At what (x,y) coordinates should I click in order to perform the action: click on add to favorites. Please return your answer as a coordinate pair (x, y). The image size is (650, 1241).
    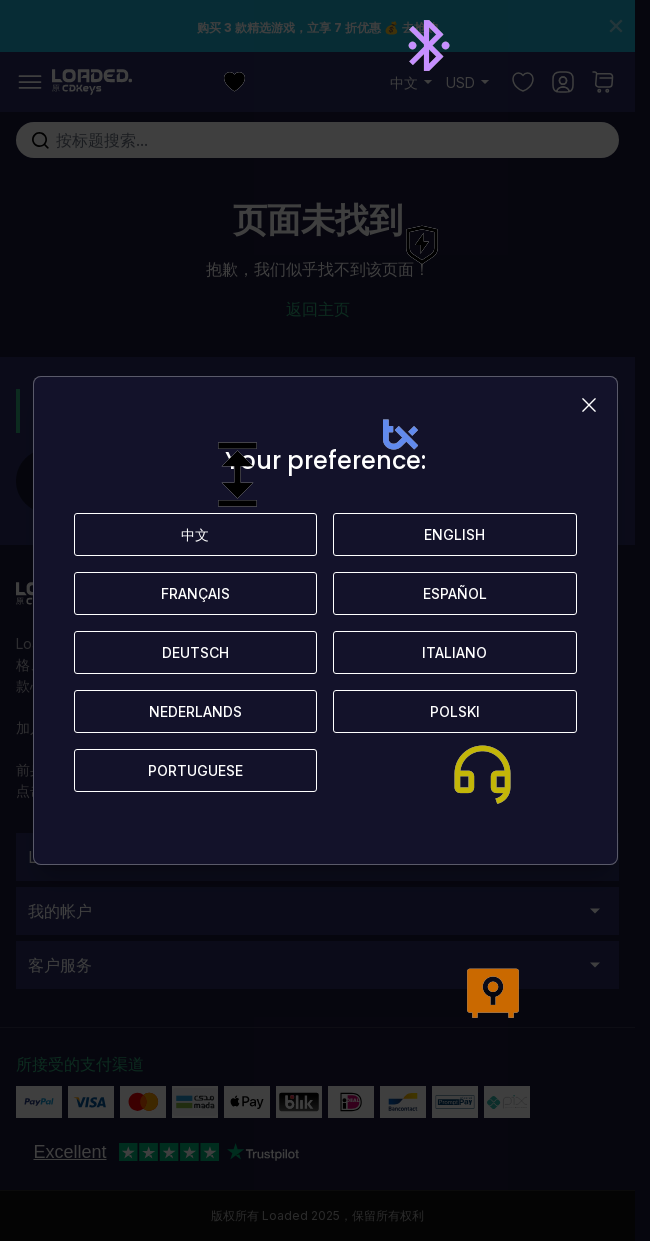
    Looking at the image, I should click on (234, 81).